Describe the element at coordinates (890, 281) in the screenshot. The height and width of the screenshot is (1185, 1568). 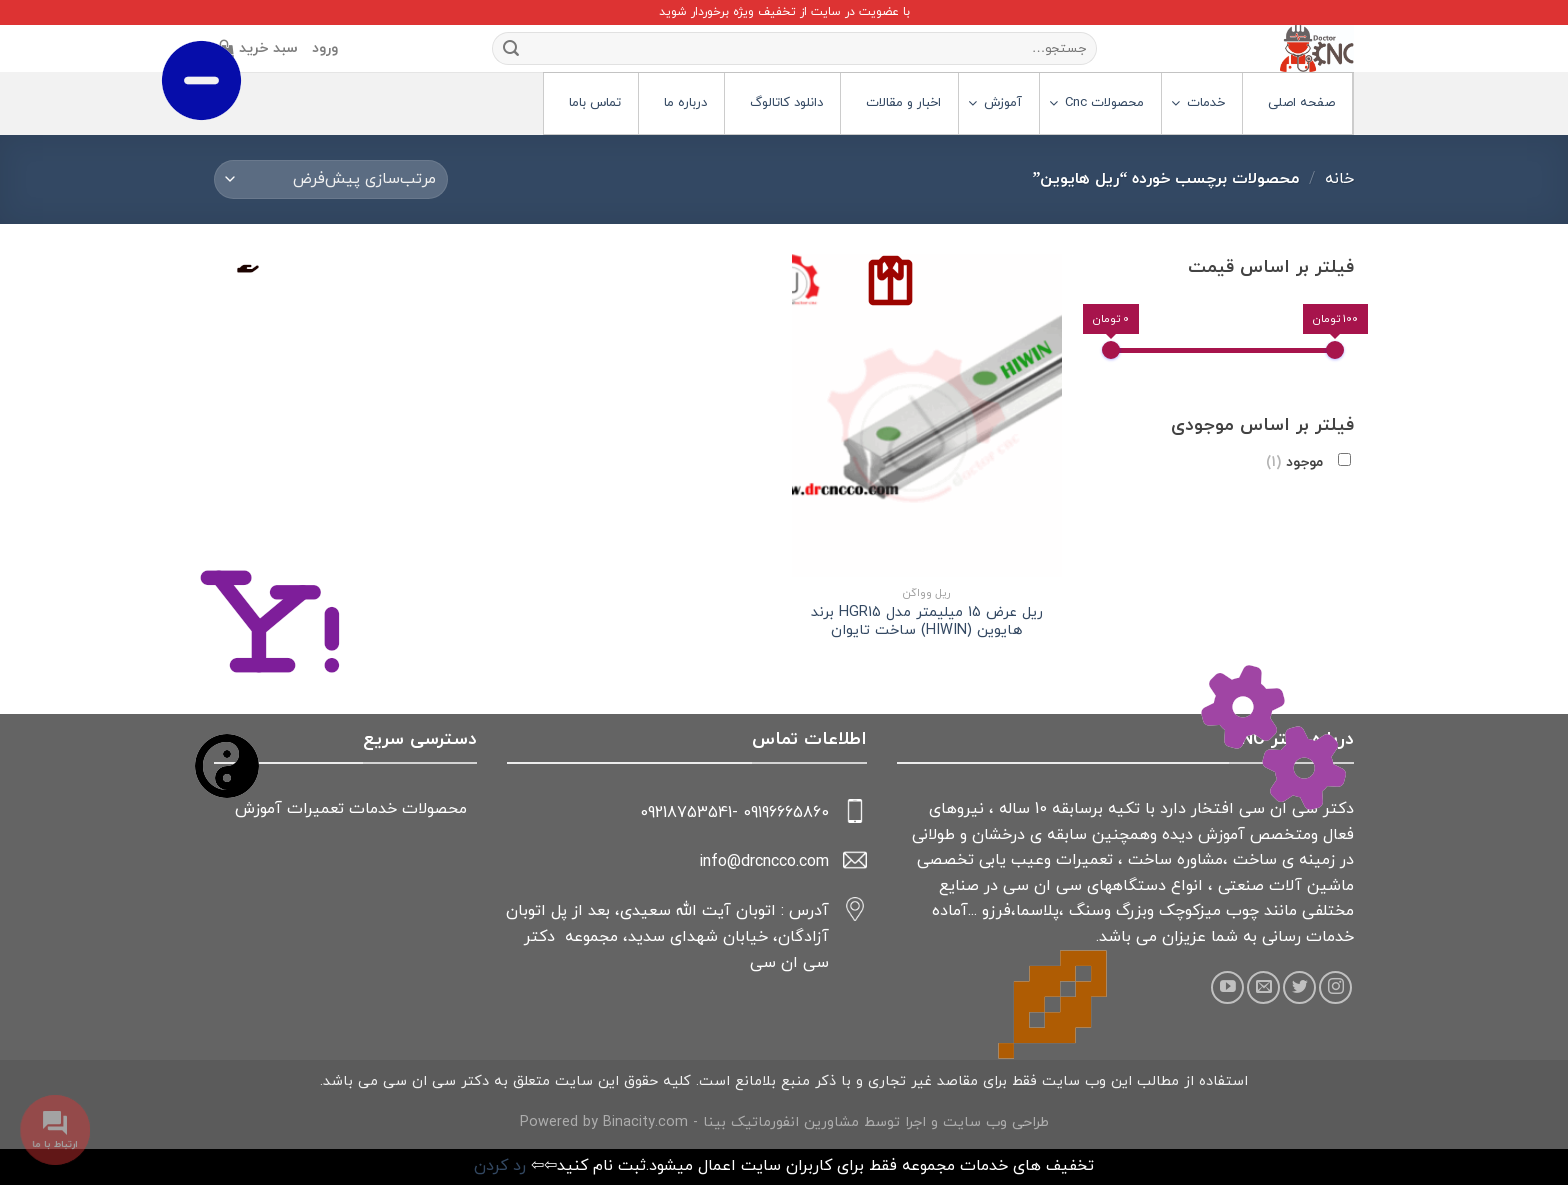
I see `view folded laundry or clothing items` at that location.